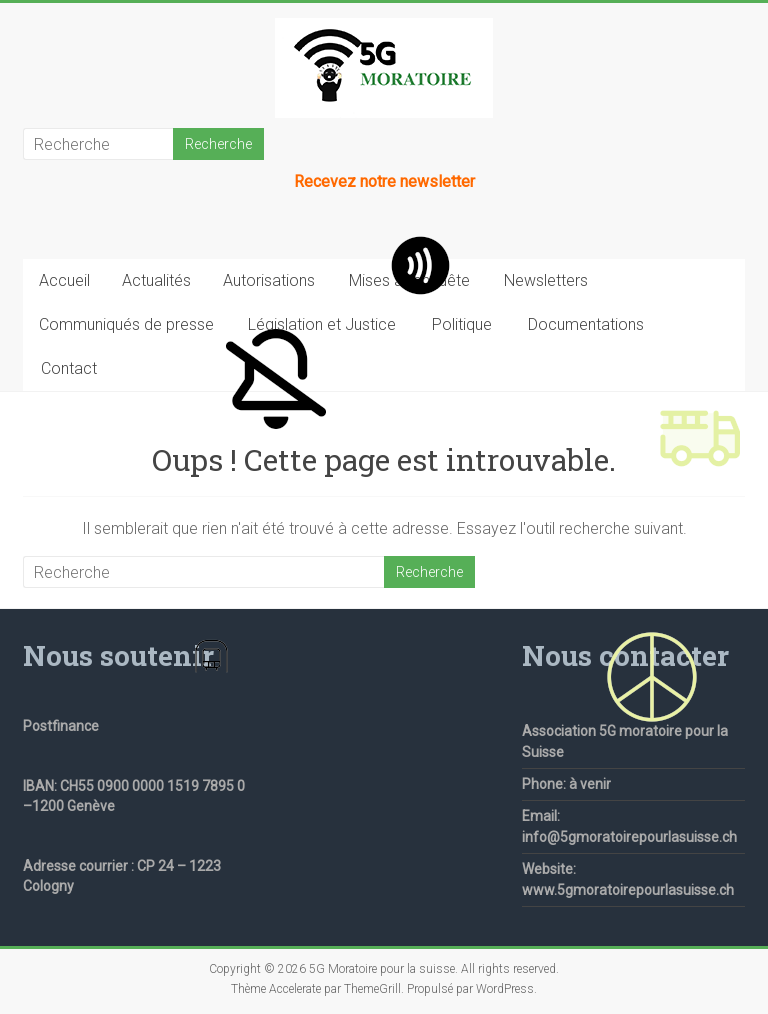 This screenshot has width=768, height=1014. I want to click on fire department or emergency services, so click(697, 434).